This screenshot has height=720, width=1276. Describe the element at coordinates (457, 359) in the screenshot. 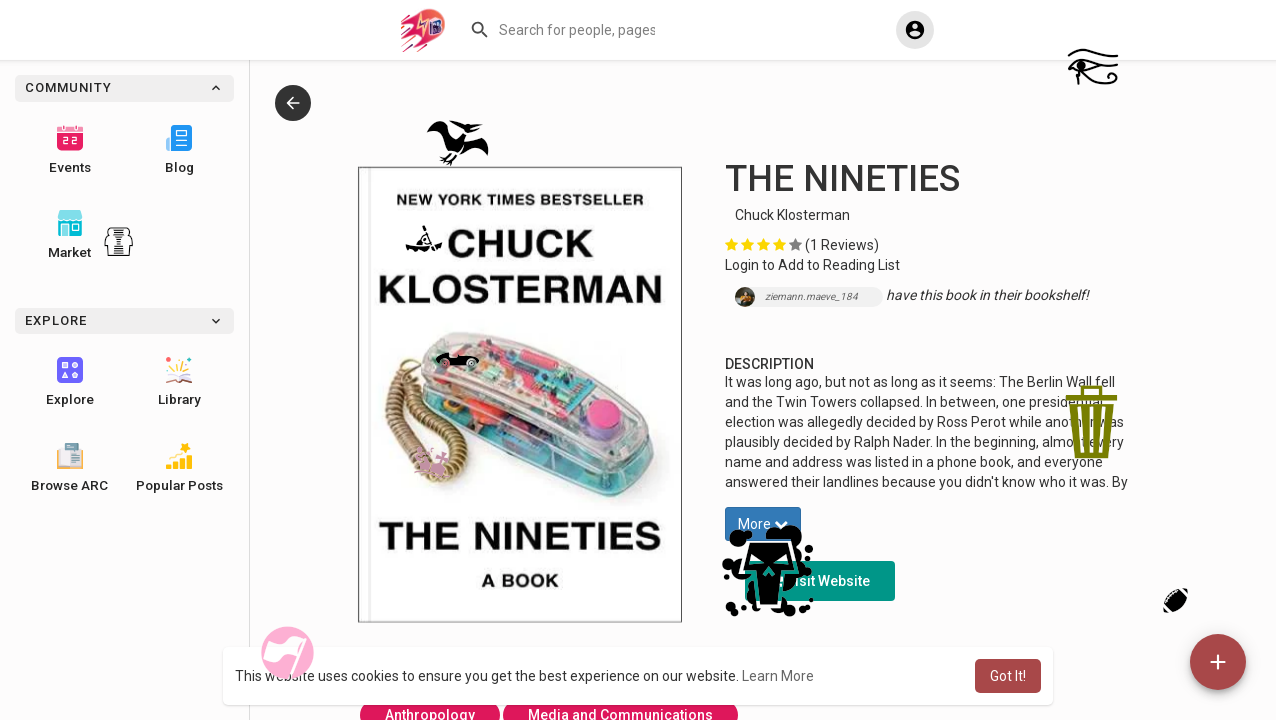

I see `access racing or car-themed games` at that location.